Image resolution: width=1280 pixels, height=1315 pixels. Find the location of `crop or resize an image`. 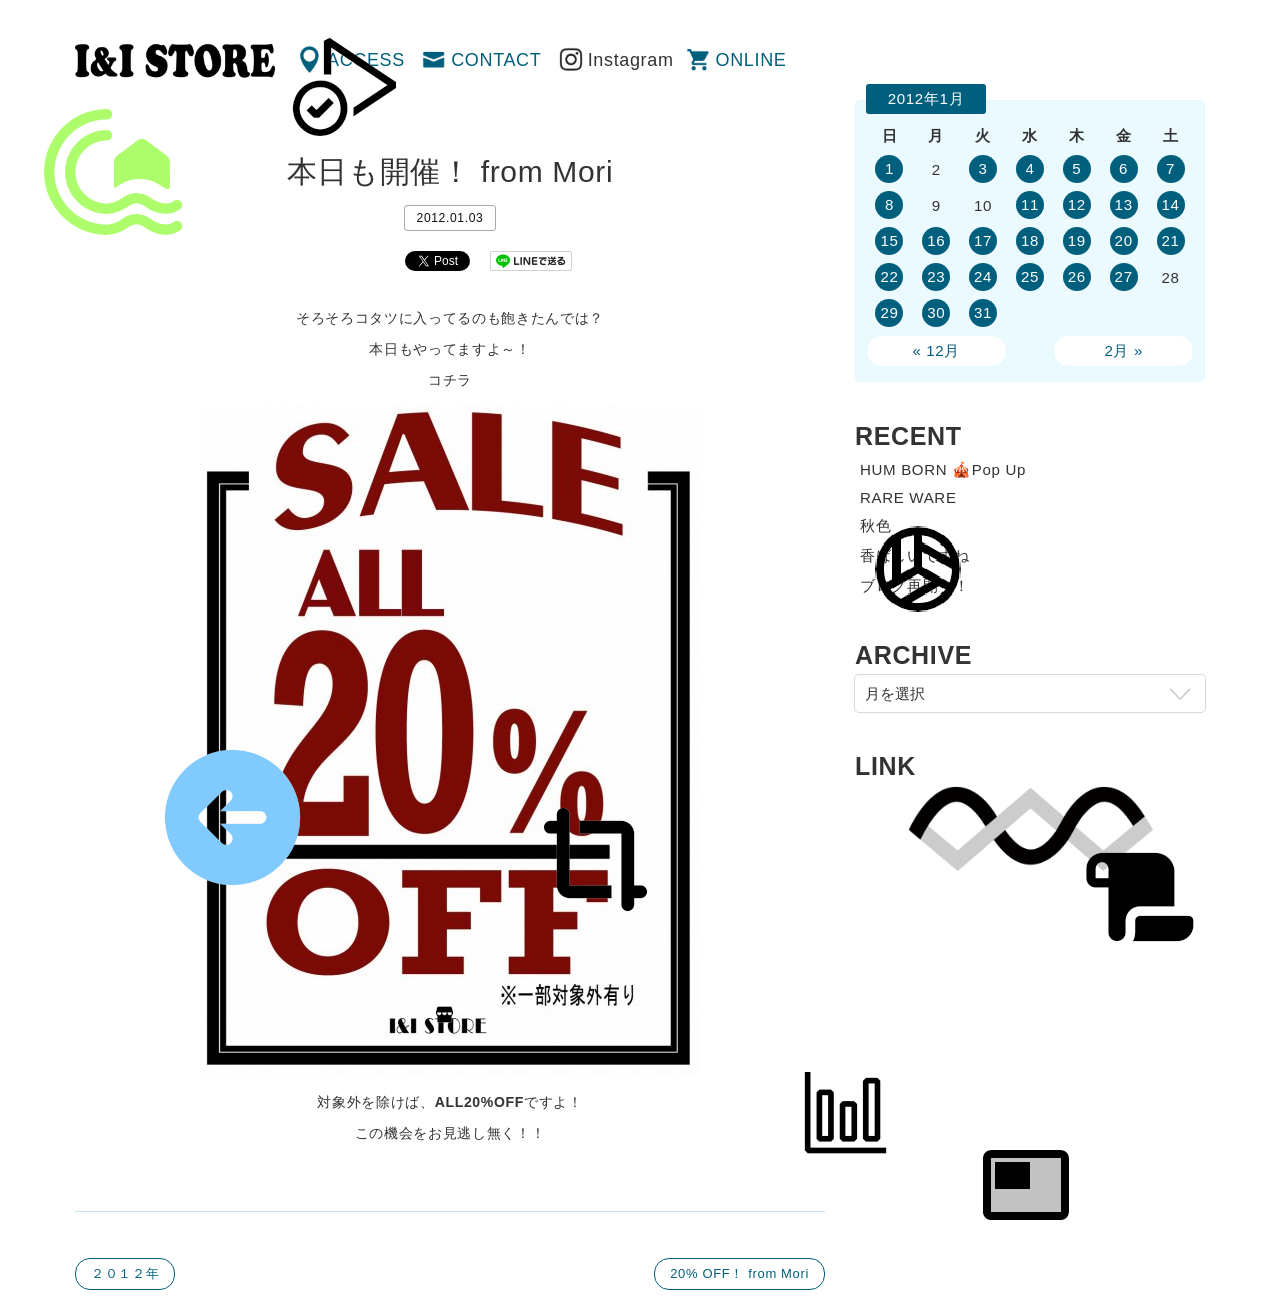

crop or resize an image is located at coordinates (595, 859).